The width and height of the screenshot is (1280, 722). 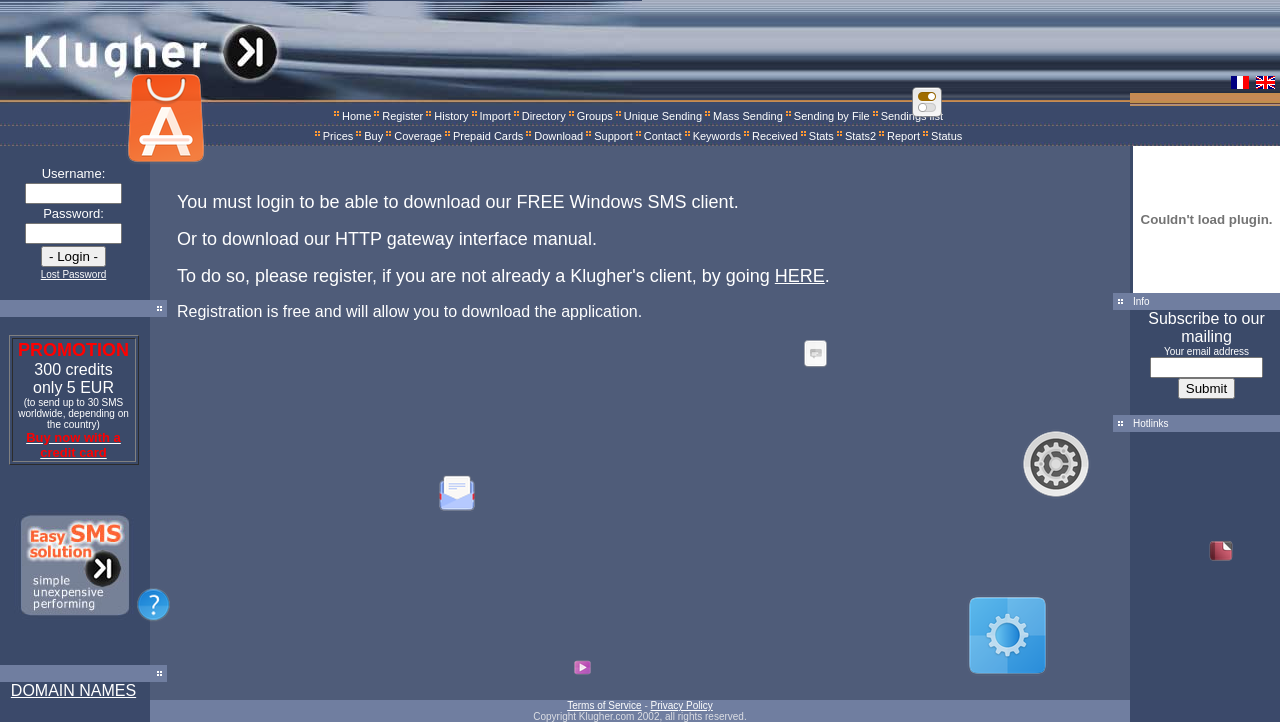 What do you see at coordinates (815, 353) in the screenshot?
I see `a SAMI subtitle or caption file` at bounding box center [815, 353].